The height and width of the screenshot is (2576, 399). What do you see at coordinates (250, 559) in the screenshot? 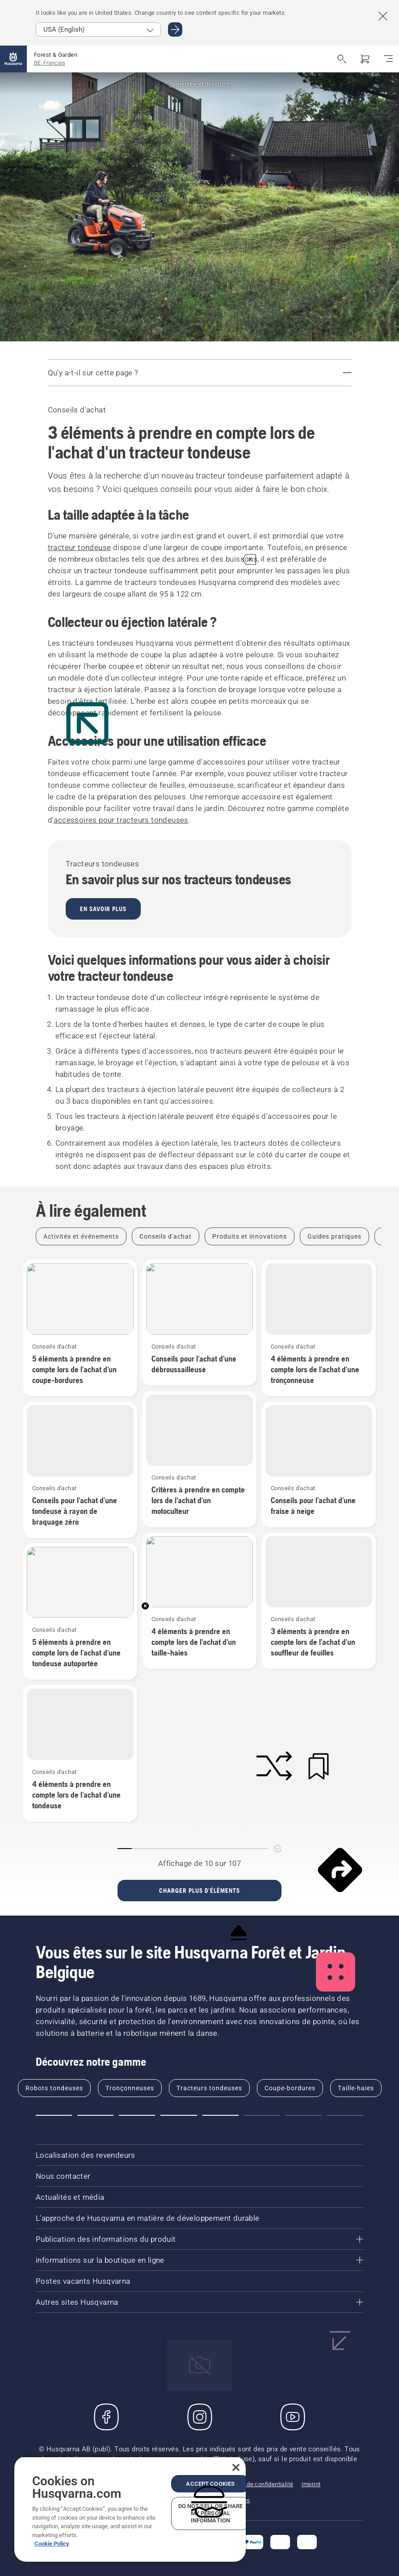
I see `delete the previous character` at bounding box center [250, 559].